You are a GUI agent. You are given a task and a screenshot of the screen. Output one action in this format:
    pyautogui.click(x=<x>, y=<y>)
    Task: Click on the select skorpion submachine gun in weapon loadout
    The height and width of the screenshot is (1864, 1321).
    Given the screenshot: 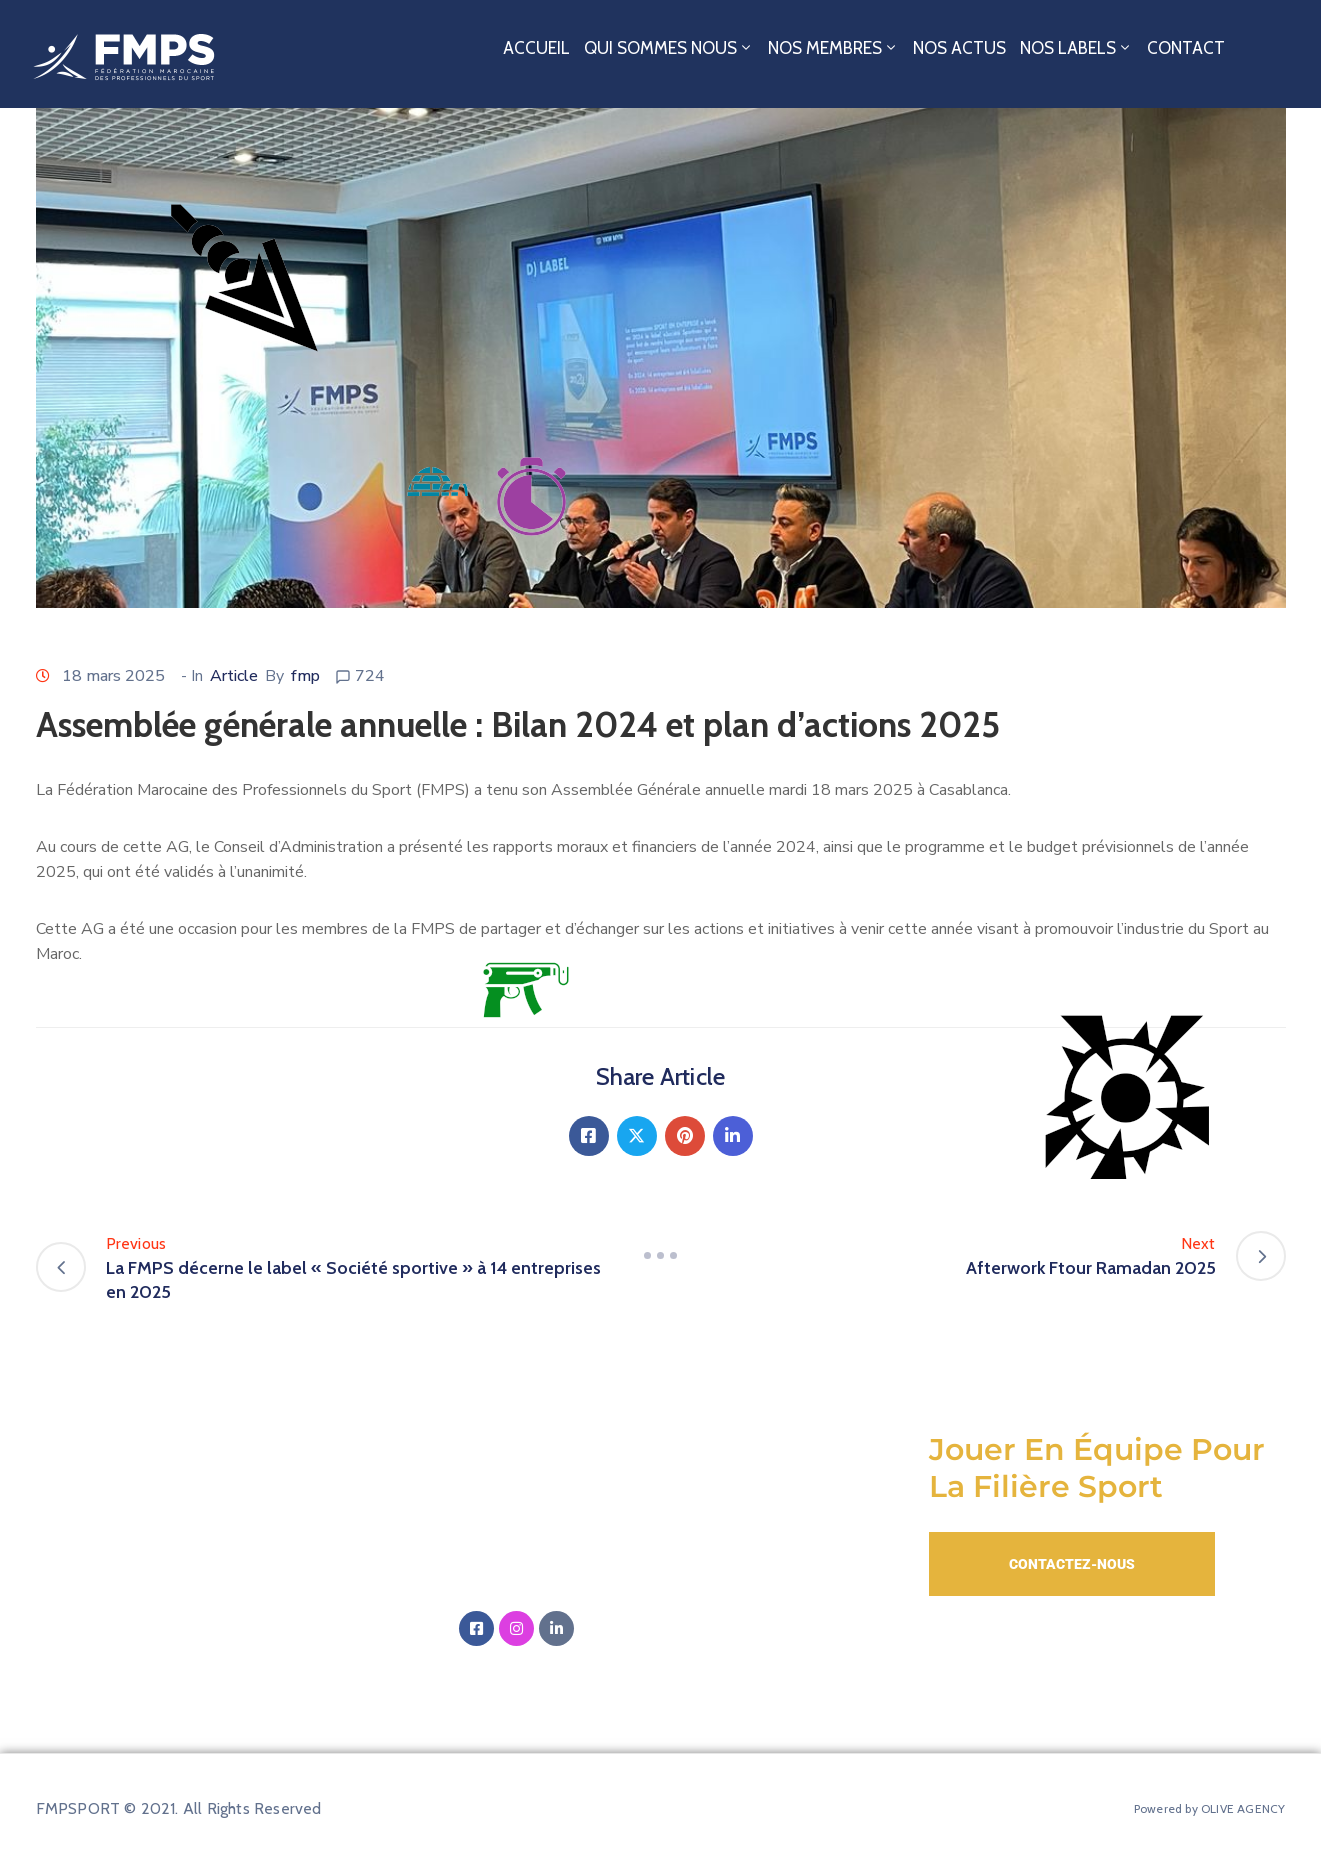 What is the action you would take?
    pyautogui.click(x=526, y=990)
    